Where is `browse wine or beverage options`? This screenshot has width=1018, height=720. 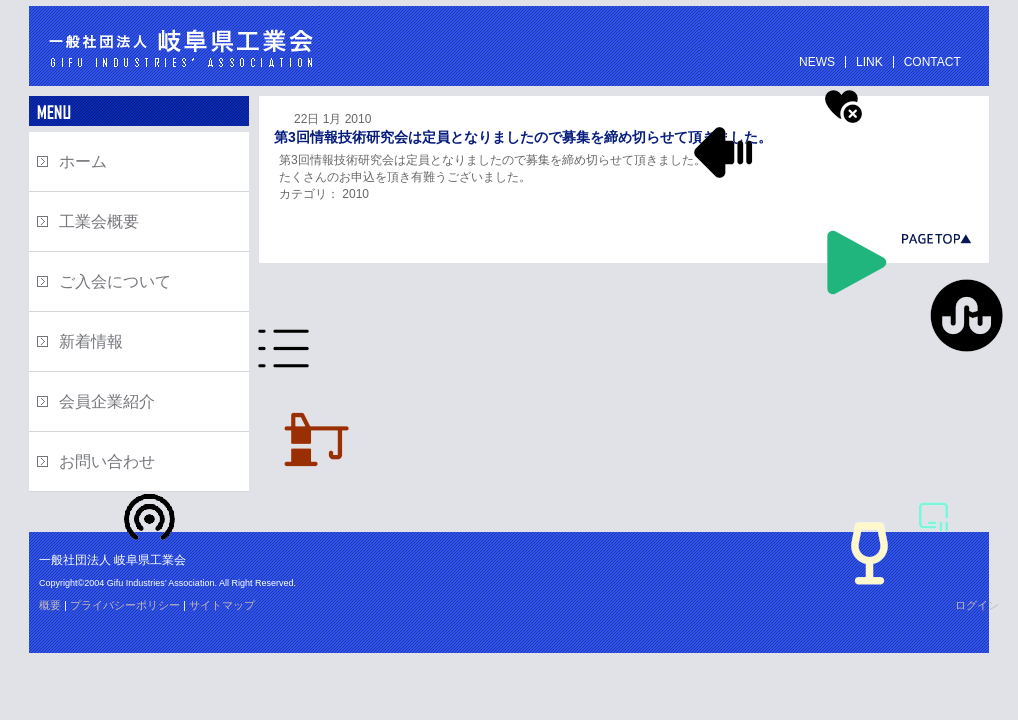 browse wine or beverage options is located at coordinates (869, 551).